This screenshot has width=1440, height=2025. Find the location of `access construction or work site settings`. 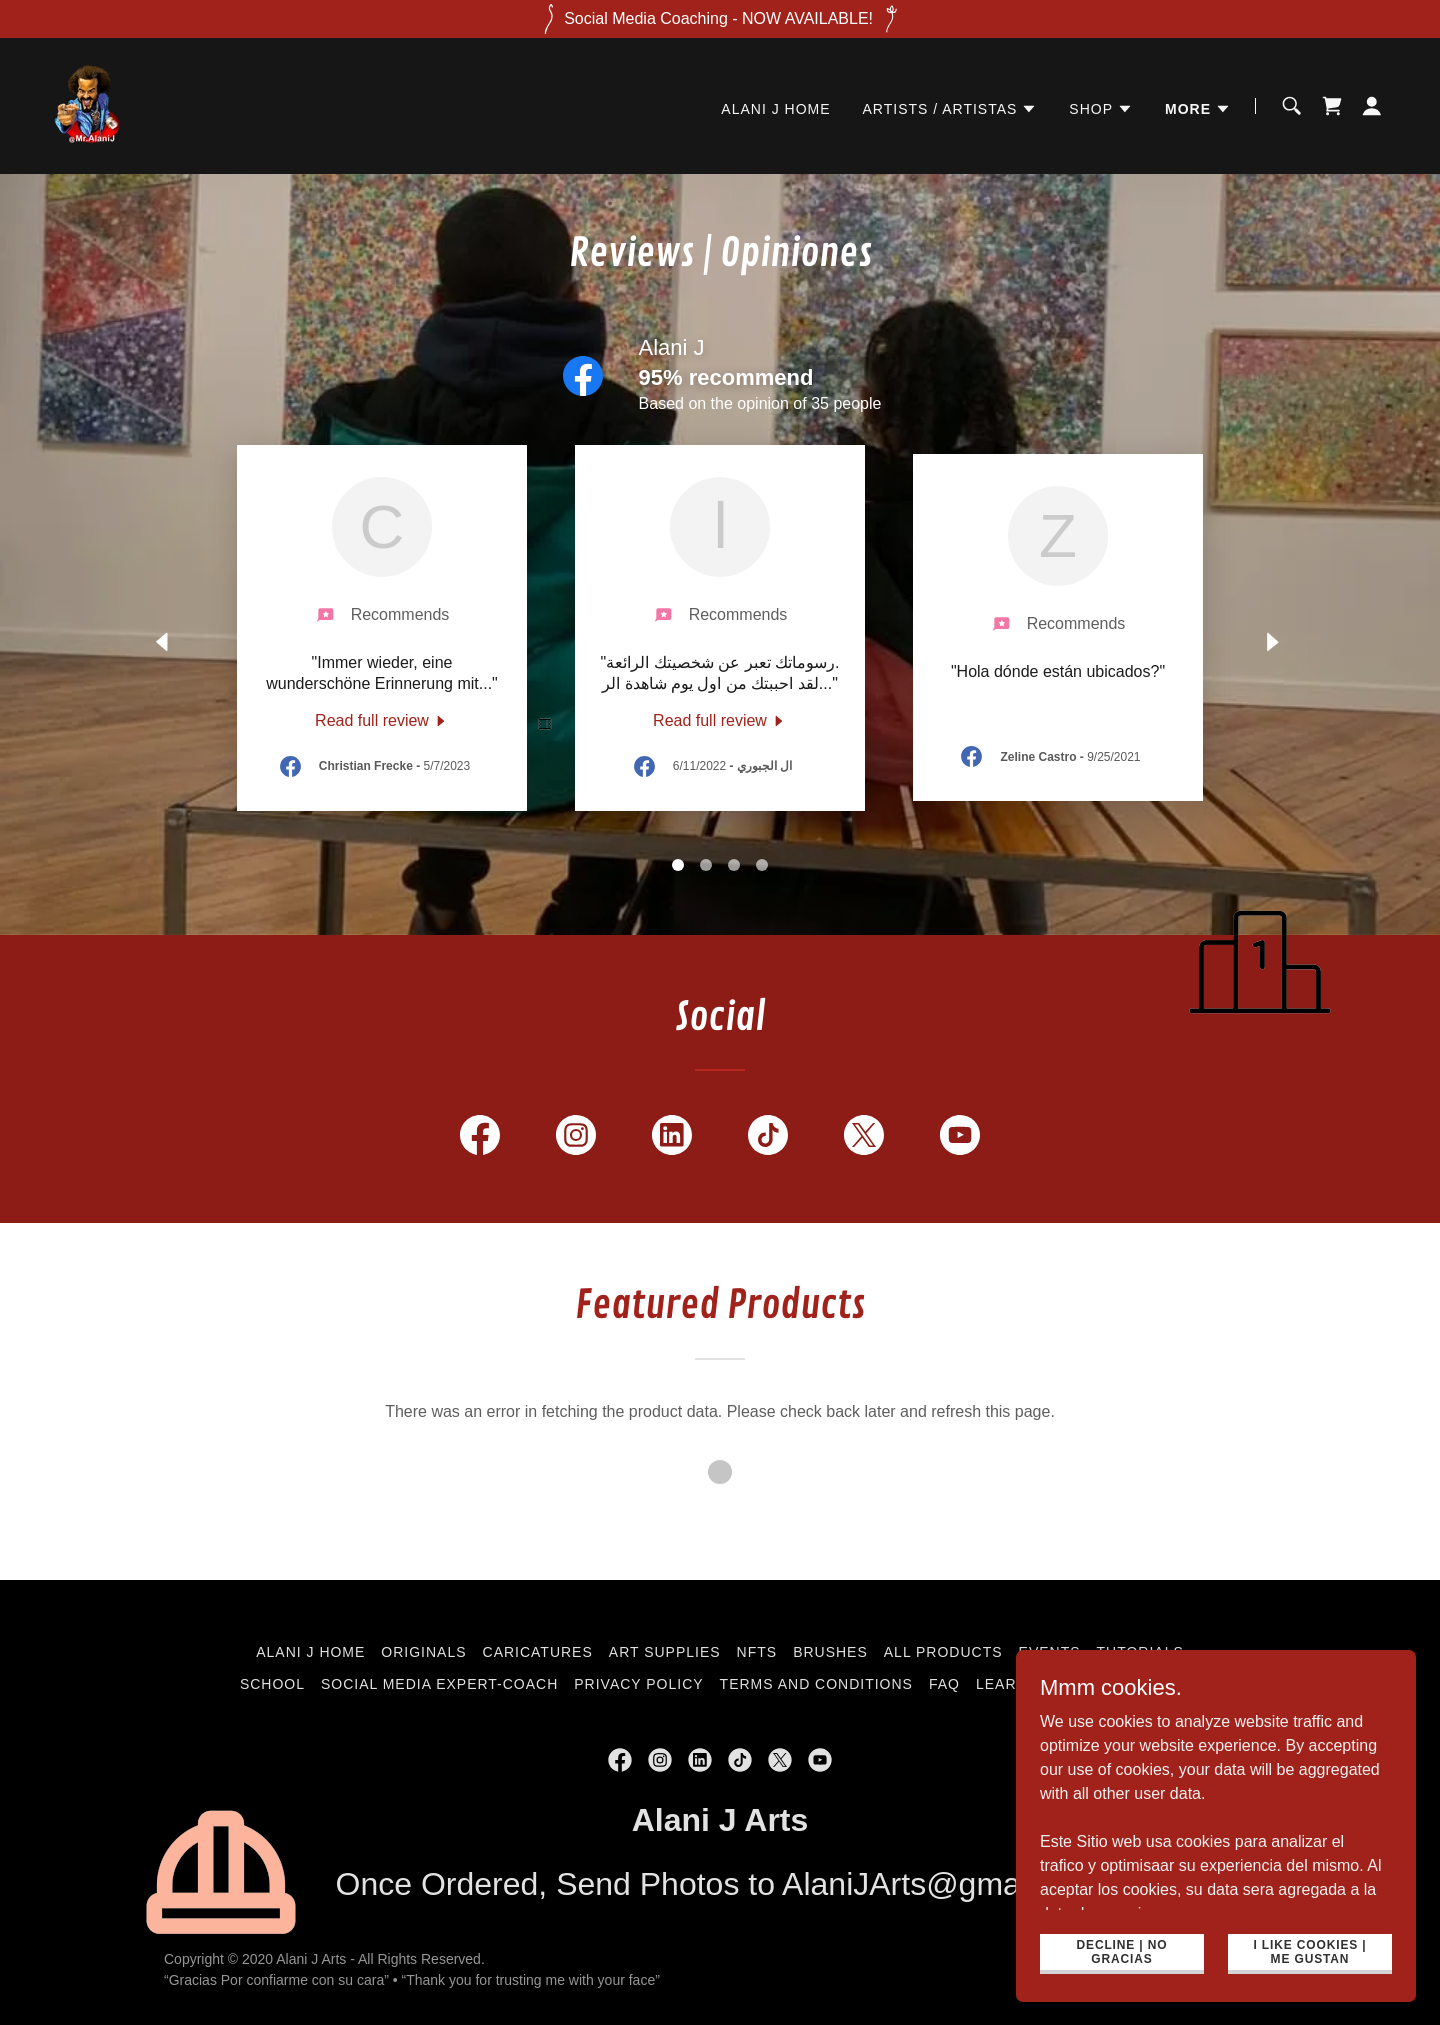

access construction or work site settings is located at coordinates (221, 1880).